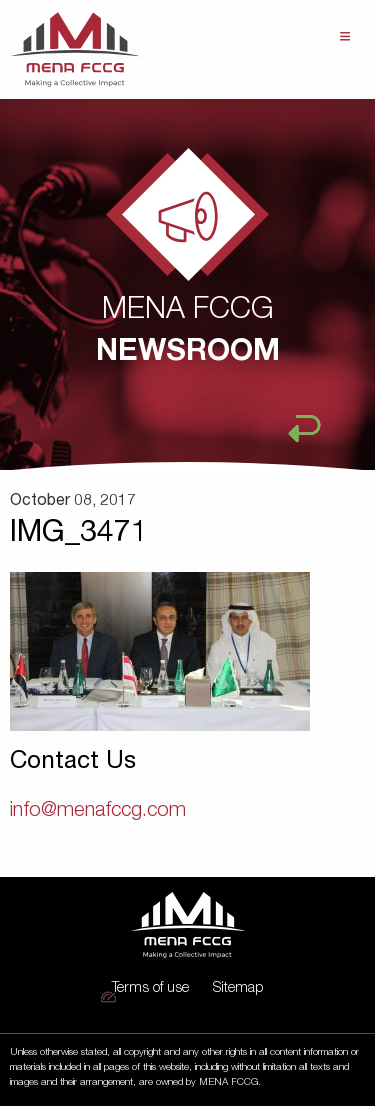 This screenshot has width=375, height=1106. I want to click on view speed or performance metrics, so click(108, 997).